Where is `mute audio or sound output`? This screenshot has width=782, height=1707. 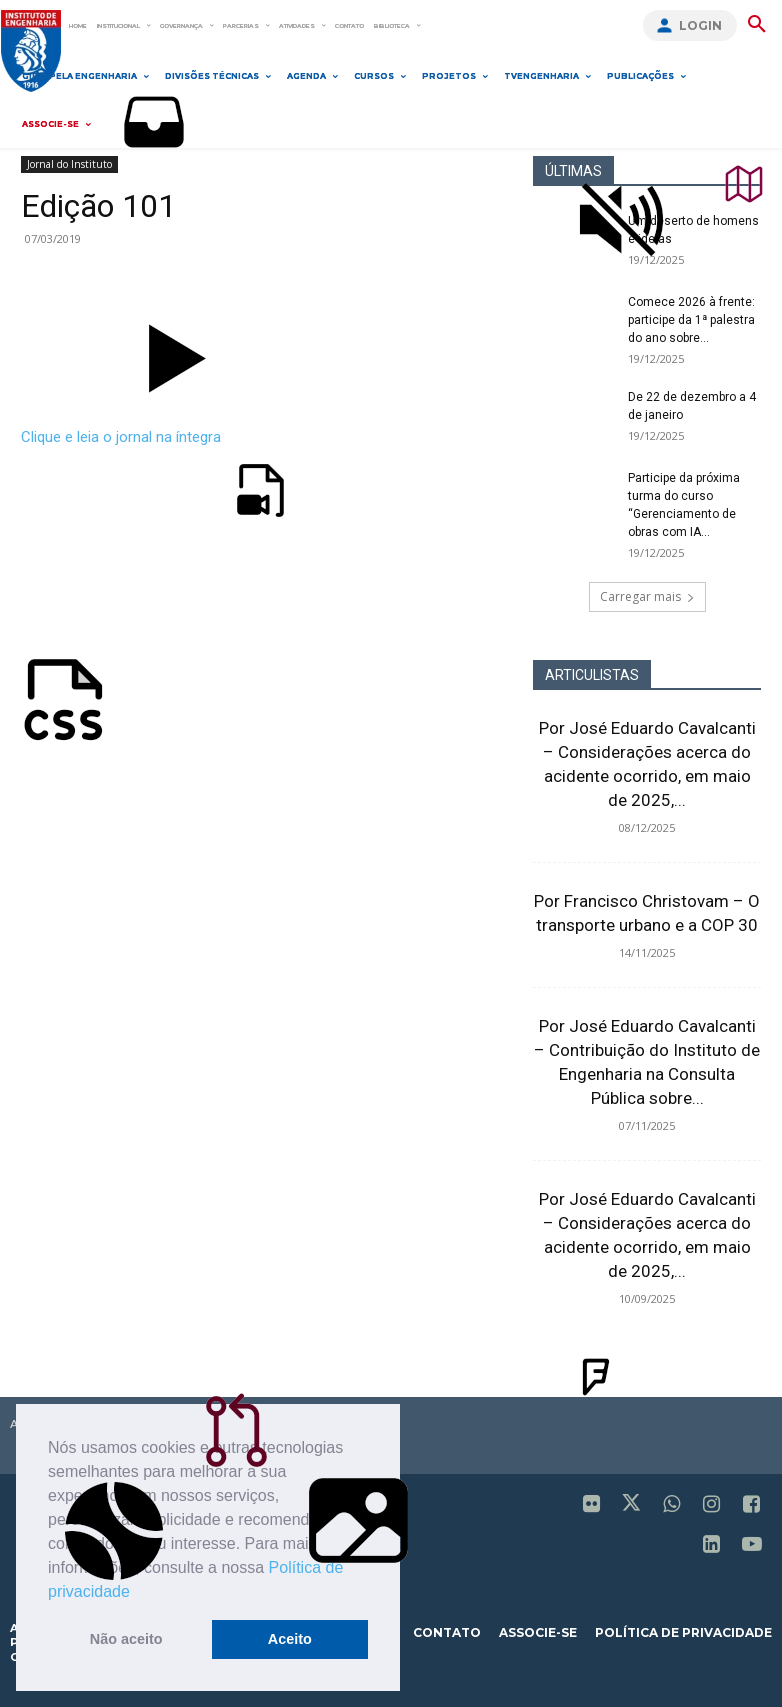
mute audio or sound output is located at coordinates (621, 219).